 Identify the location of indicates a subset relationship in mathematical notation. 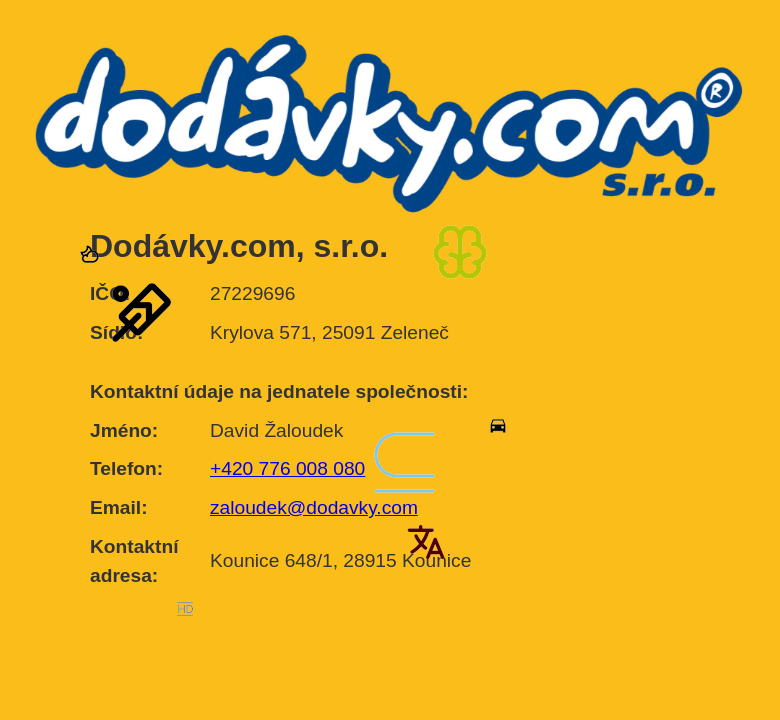
(406, 461).